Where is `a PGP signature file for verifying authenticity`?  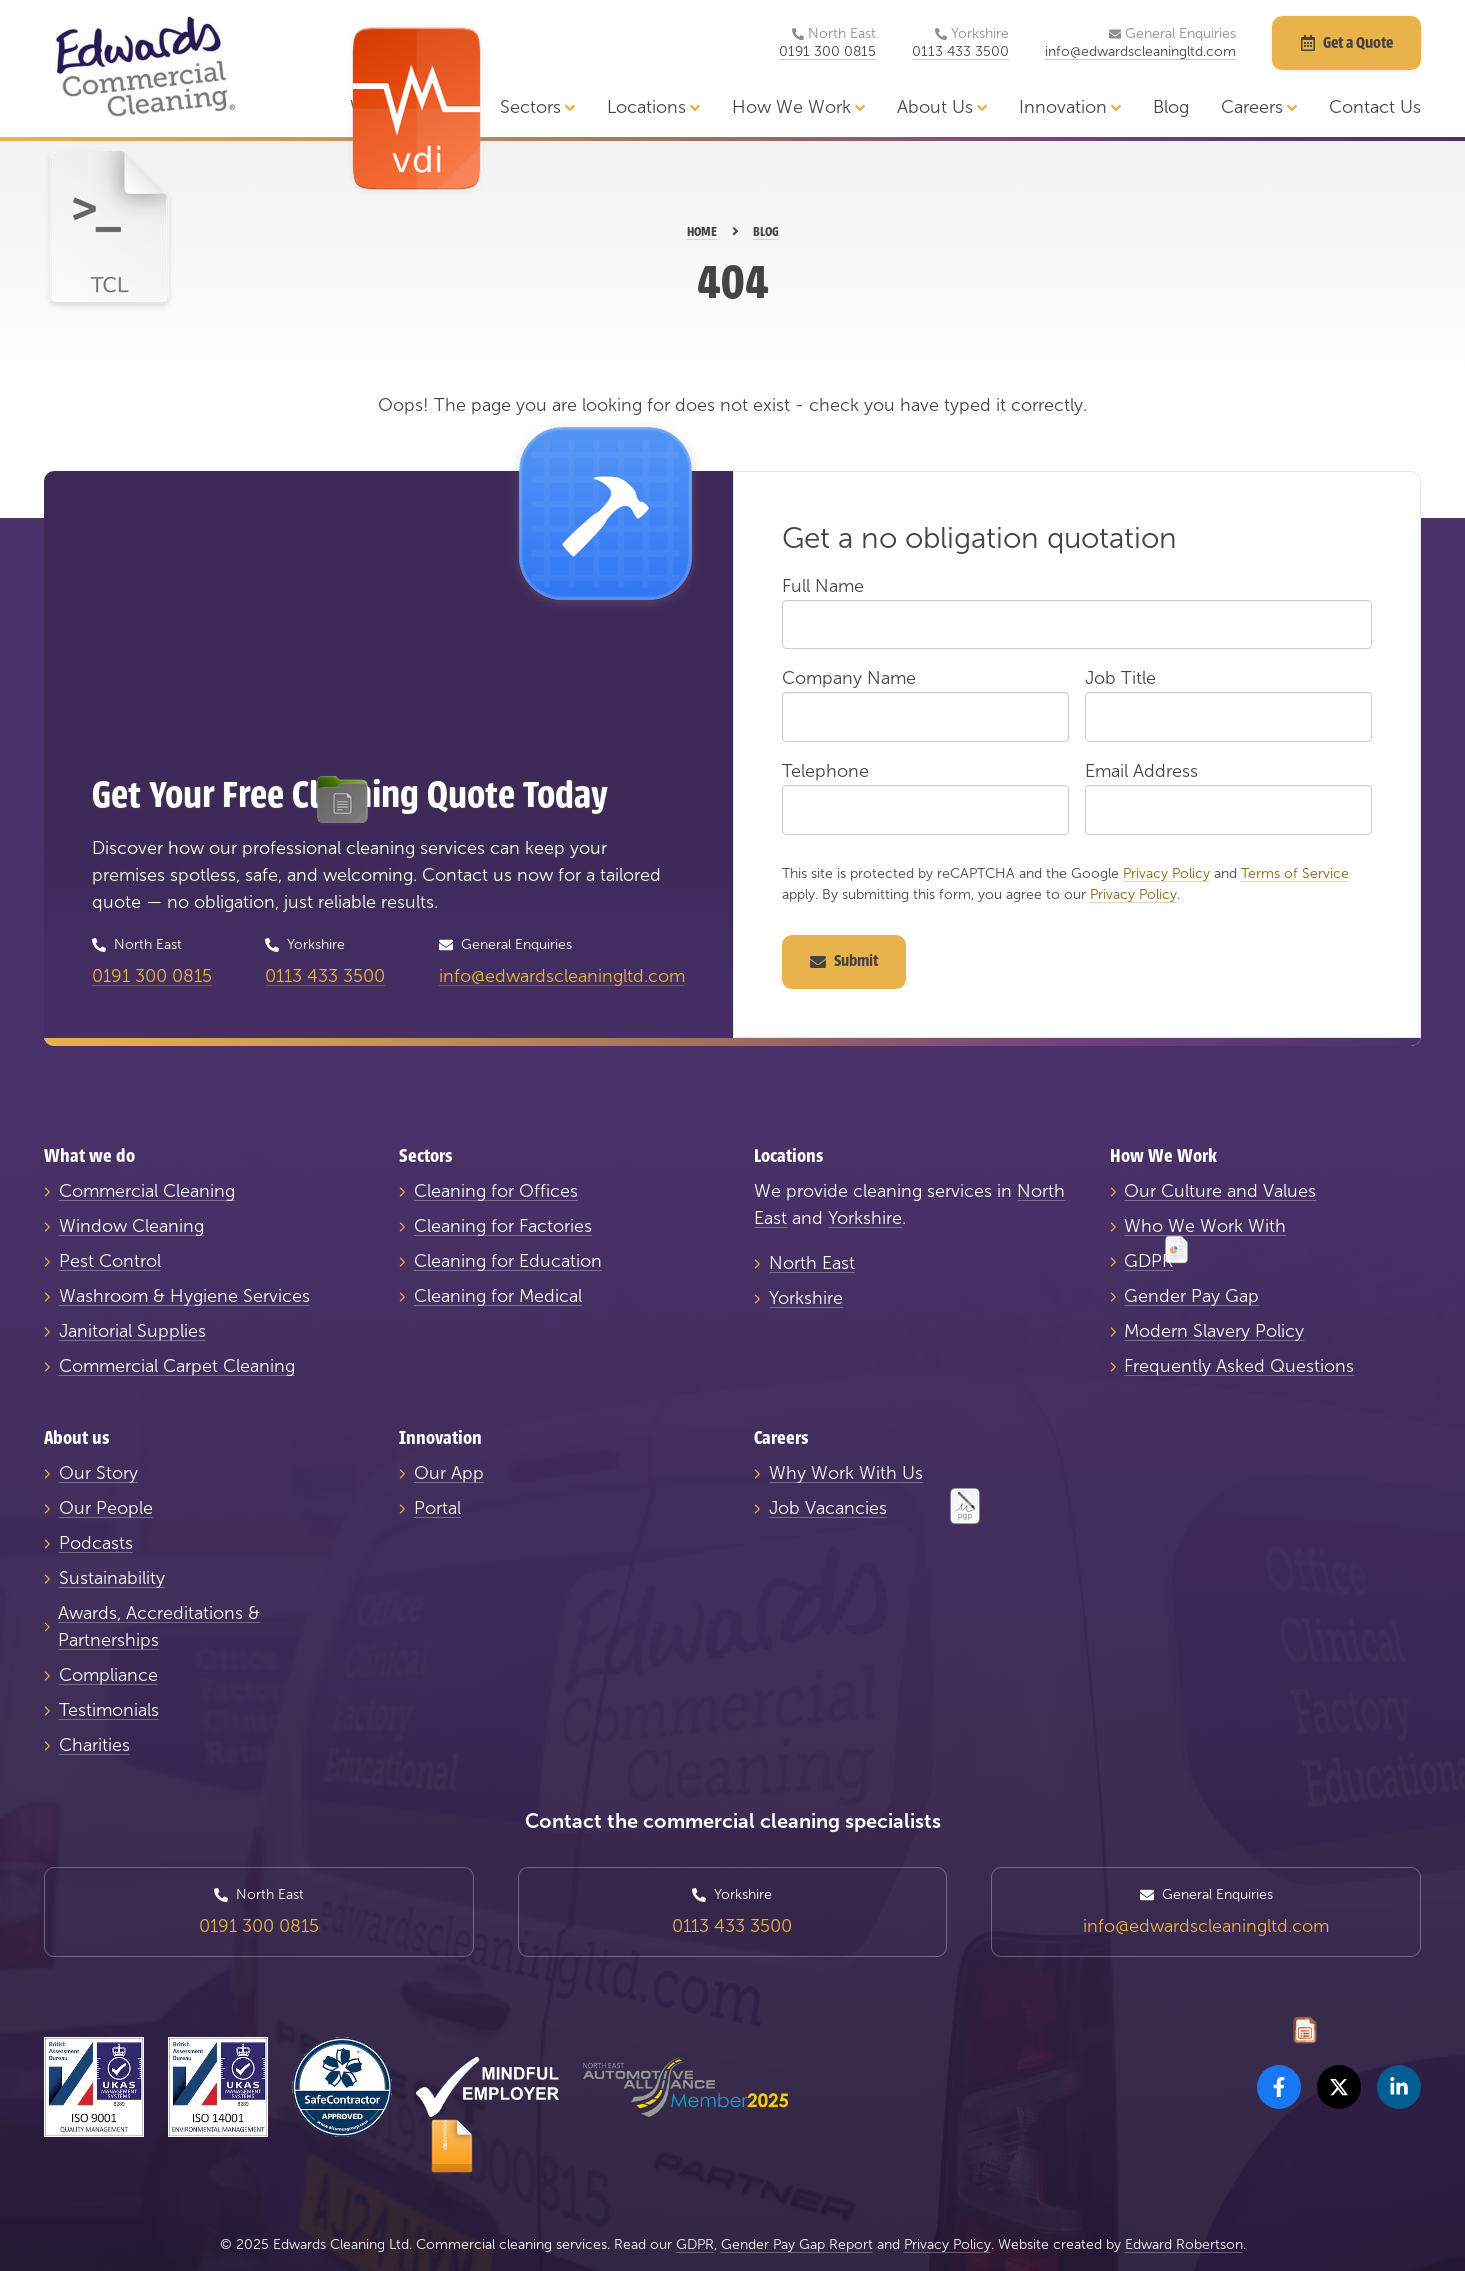
a PGP signature file for verifying authenticity is located at coordinates (965, 1506).